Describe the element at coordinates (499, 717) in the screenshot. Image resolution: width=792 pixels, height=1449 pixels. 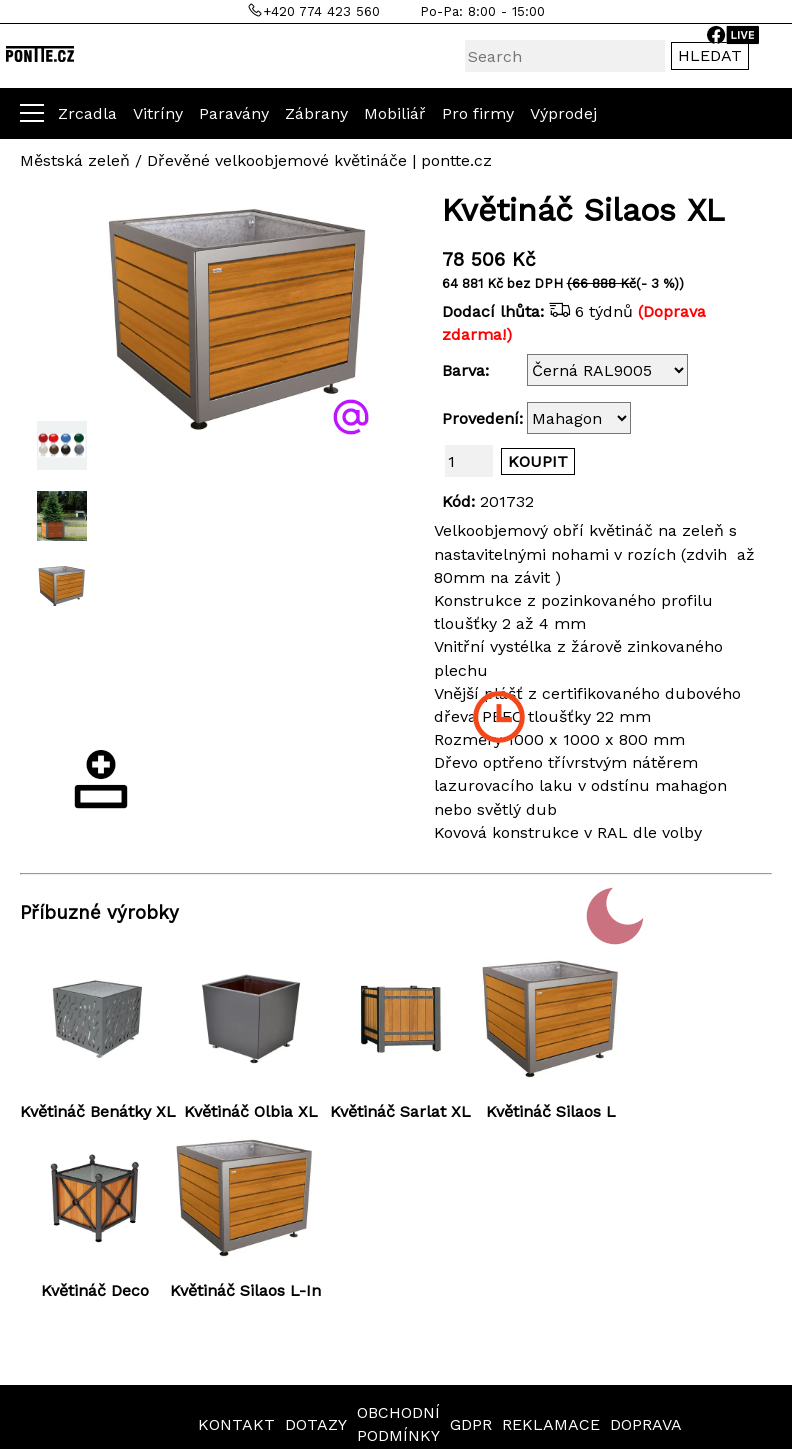
I see `view time or clock settings` at that location.